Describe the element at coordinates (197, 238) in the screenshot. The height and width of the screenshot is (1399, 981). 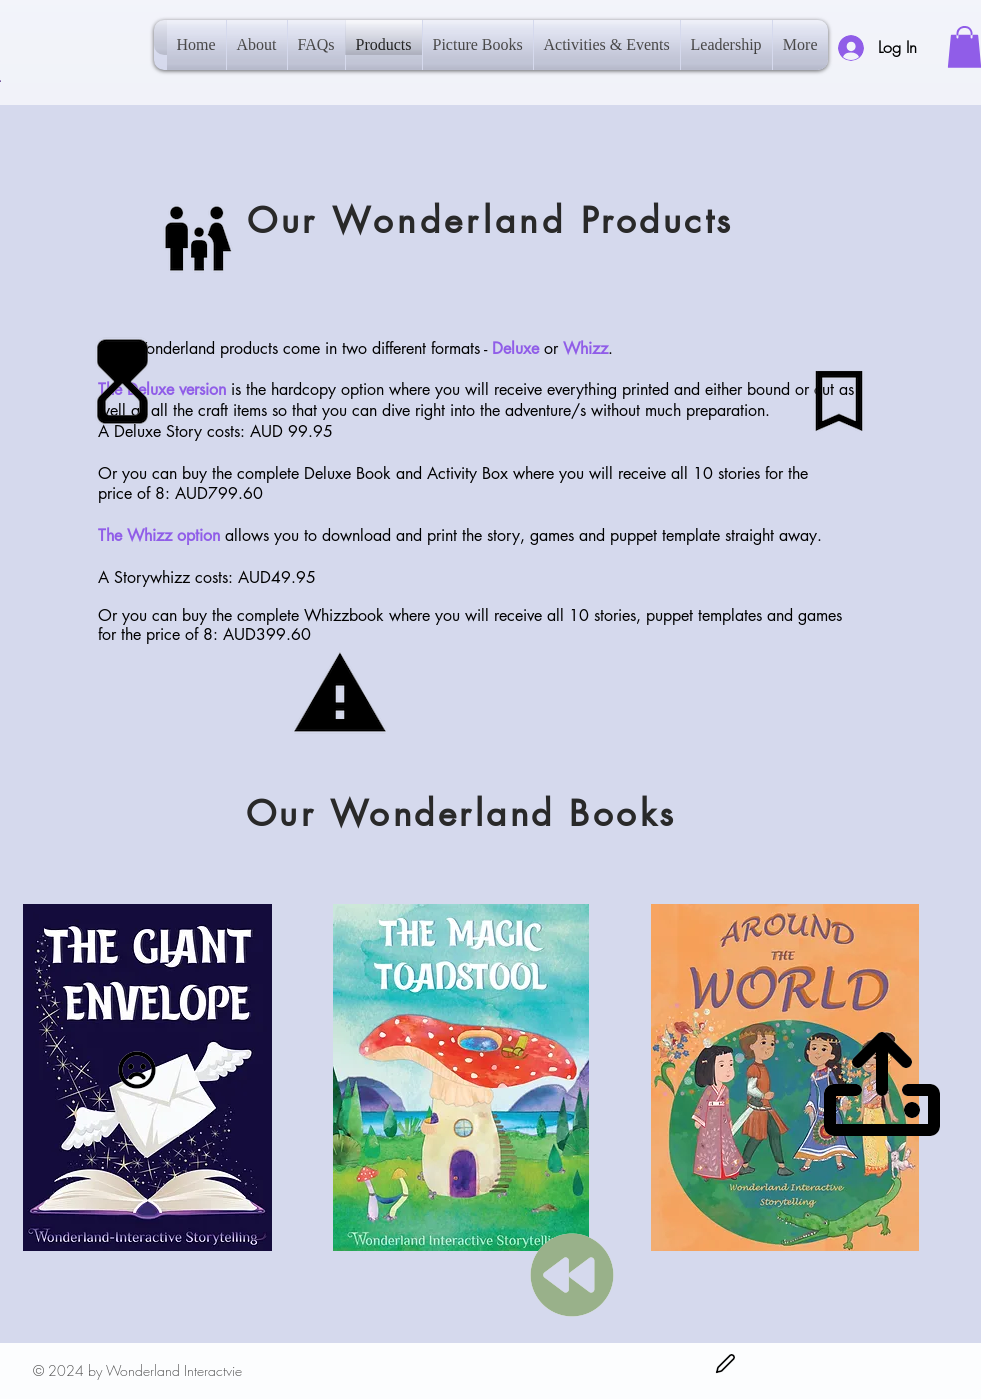
I see `indicates family restroom facility nearby` at that location.